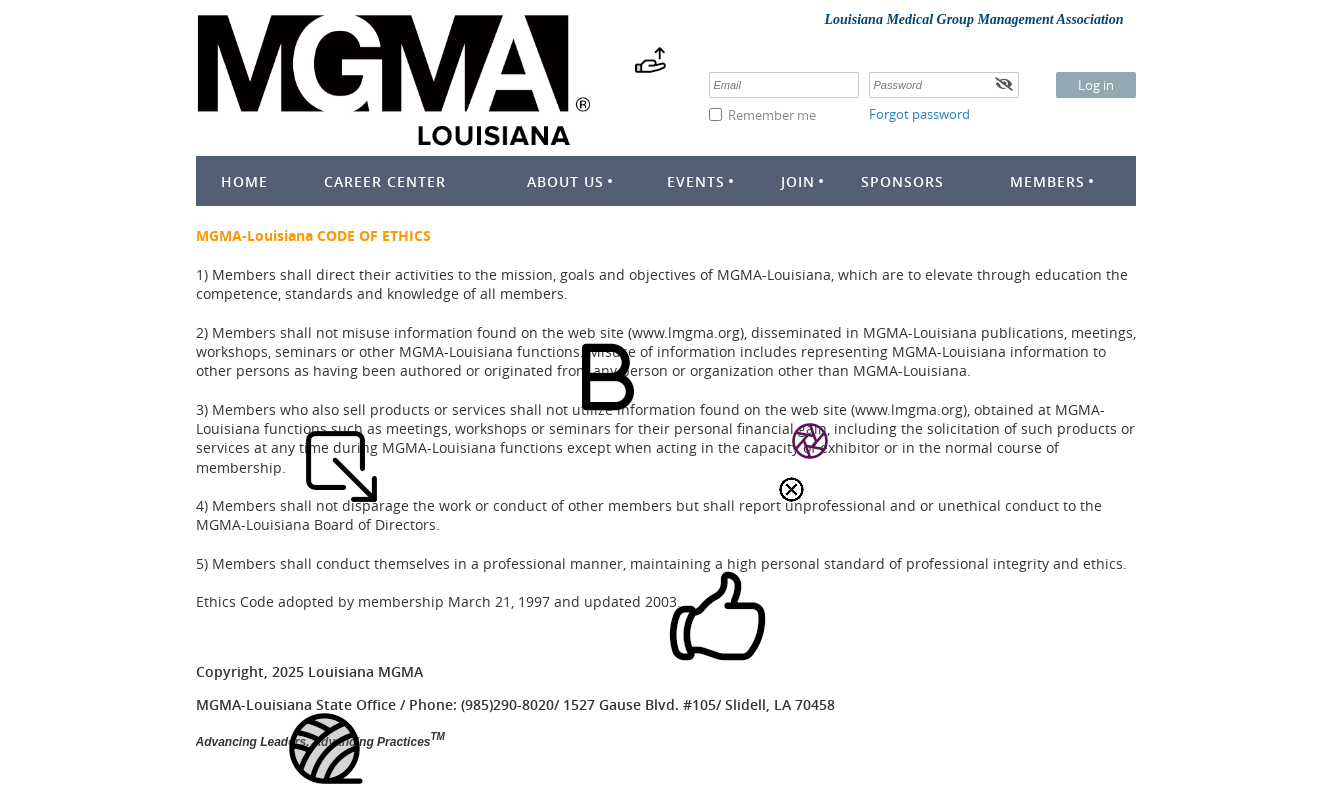  I want to click on upload or share content, so click(651, 61).